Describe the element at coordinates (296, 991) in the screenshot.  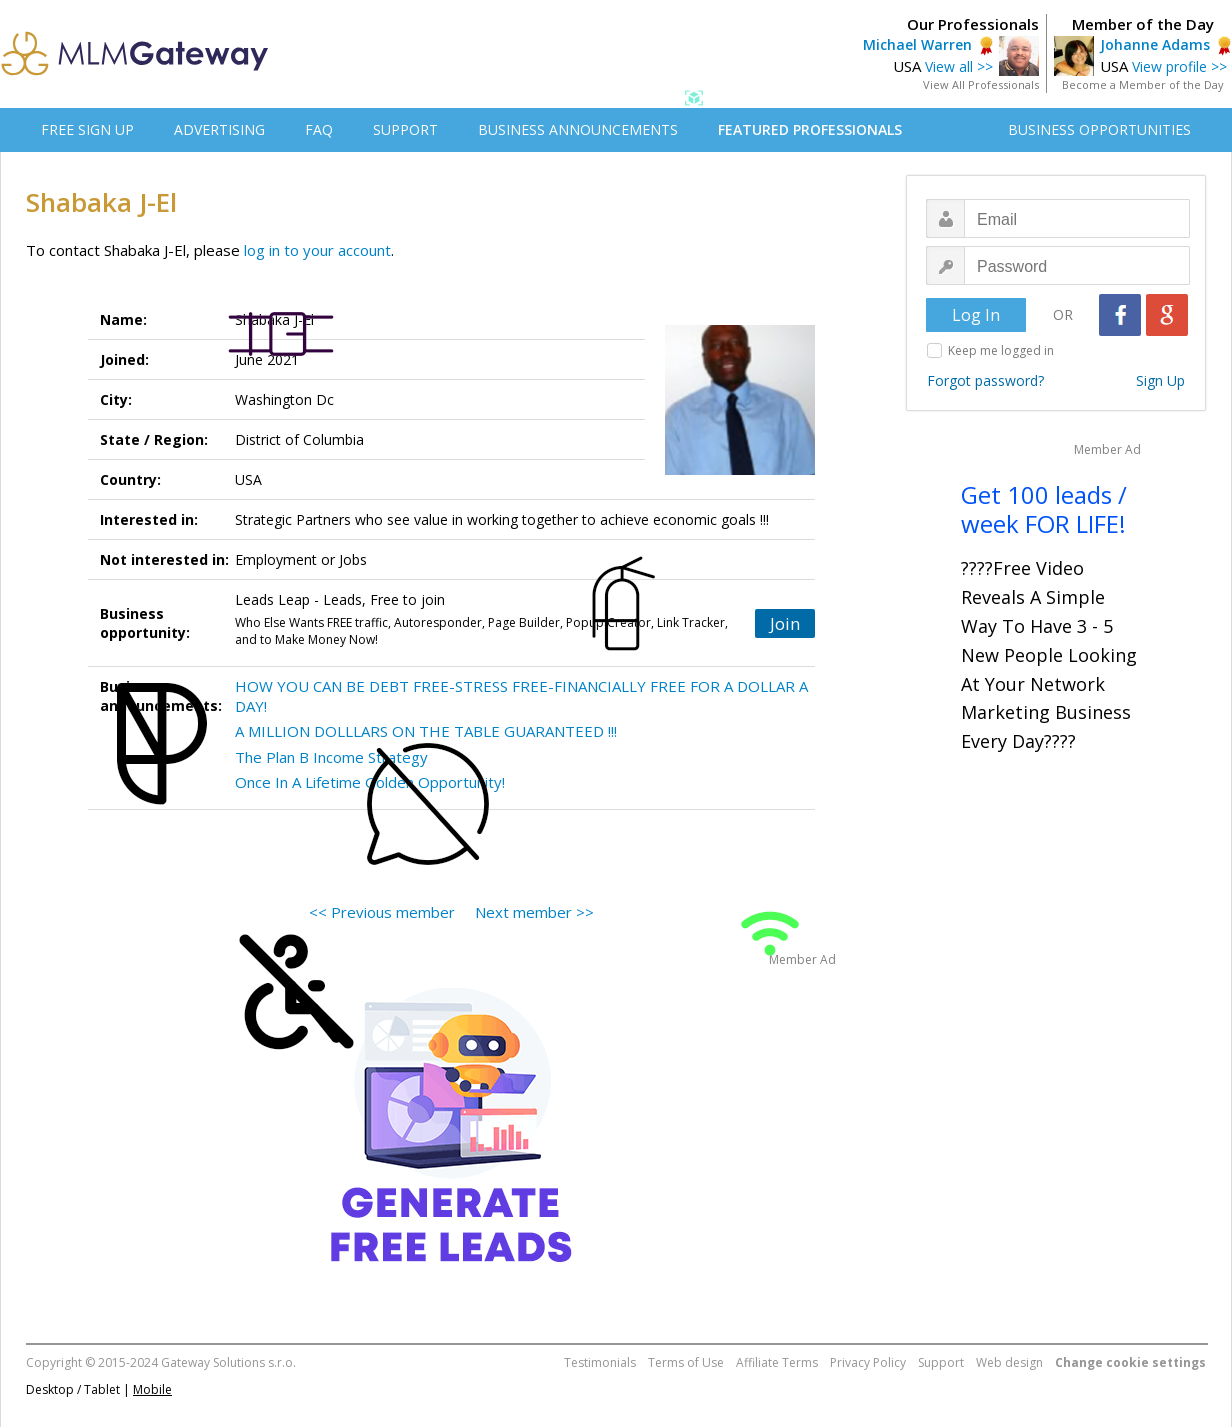
I see `accessibility features are turned off` at that location.